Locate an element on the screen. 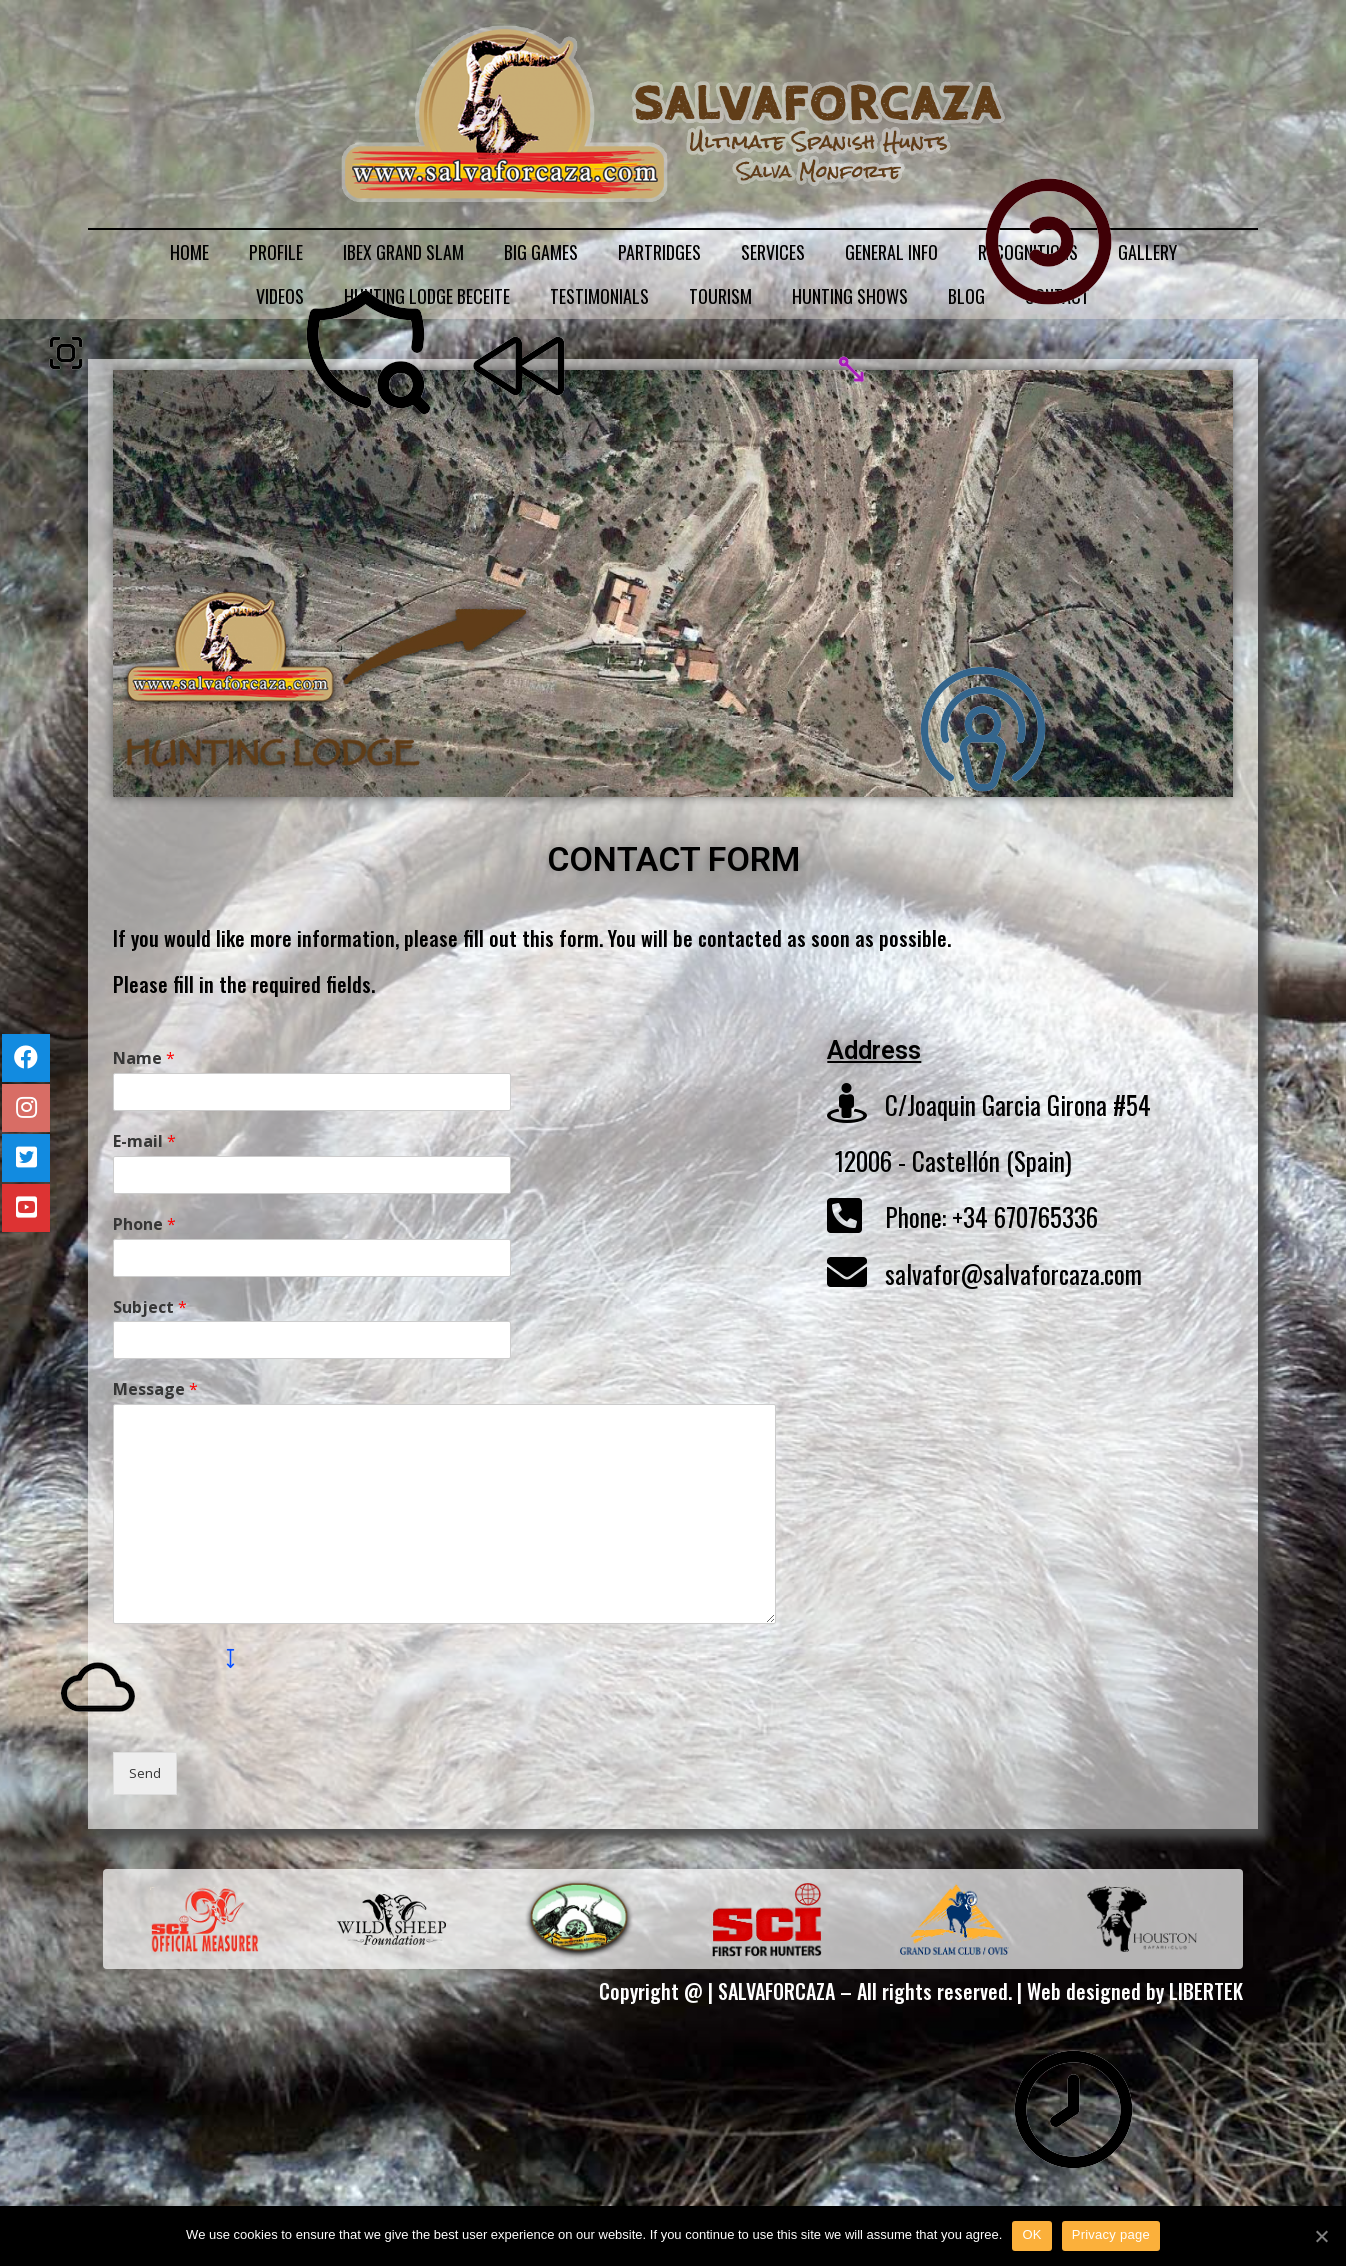 This screenshot has height=2266, width=1346. scan or capture an object is located at coordinates (66, 353).